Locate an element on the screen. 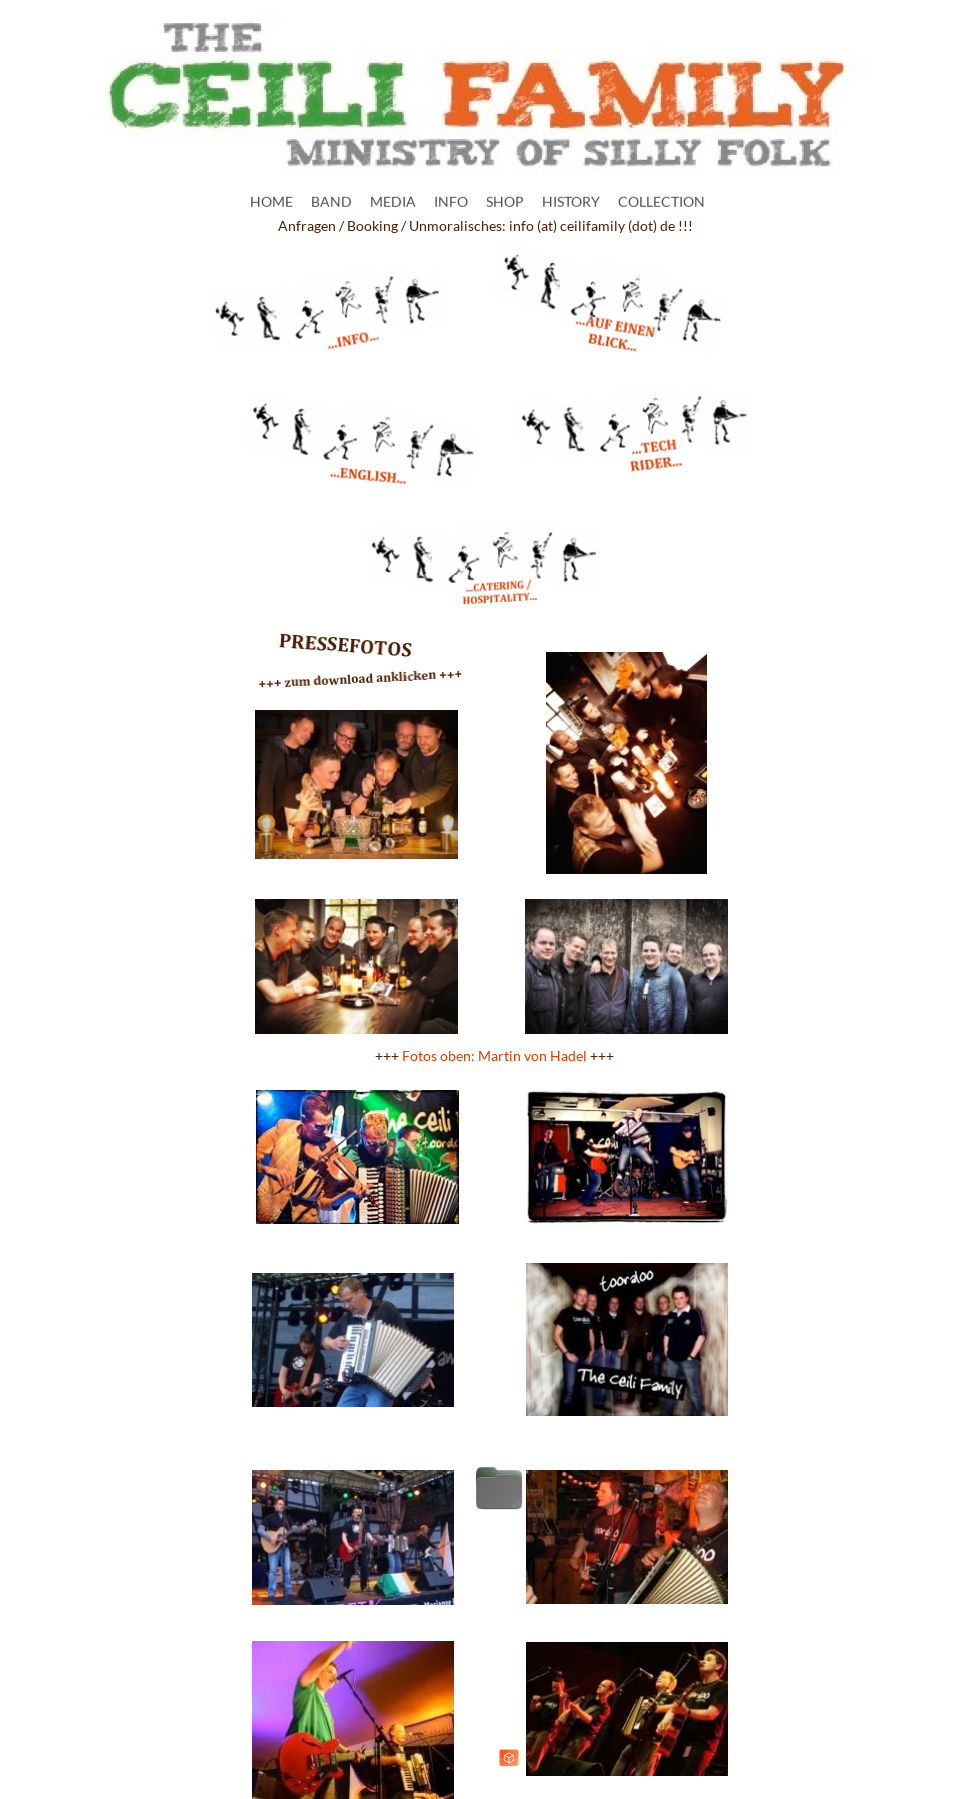 The height and width of the screenshot is (1799, 960). open a 3D model file is located at coordinates (509, 1757).